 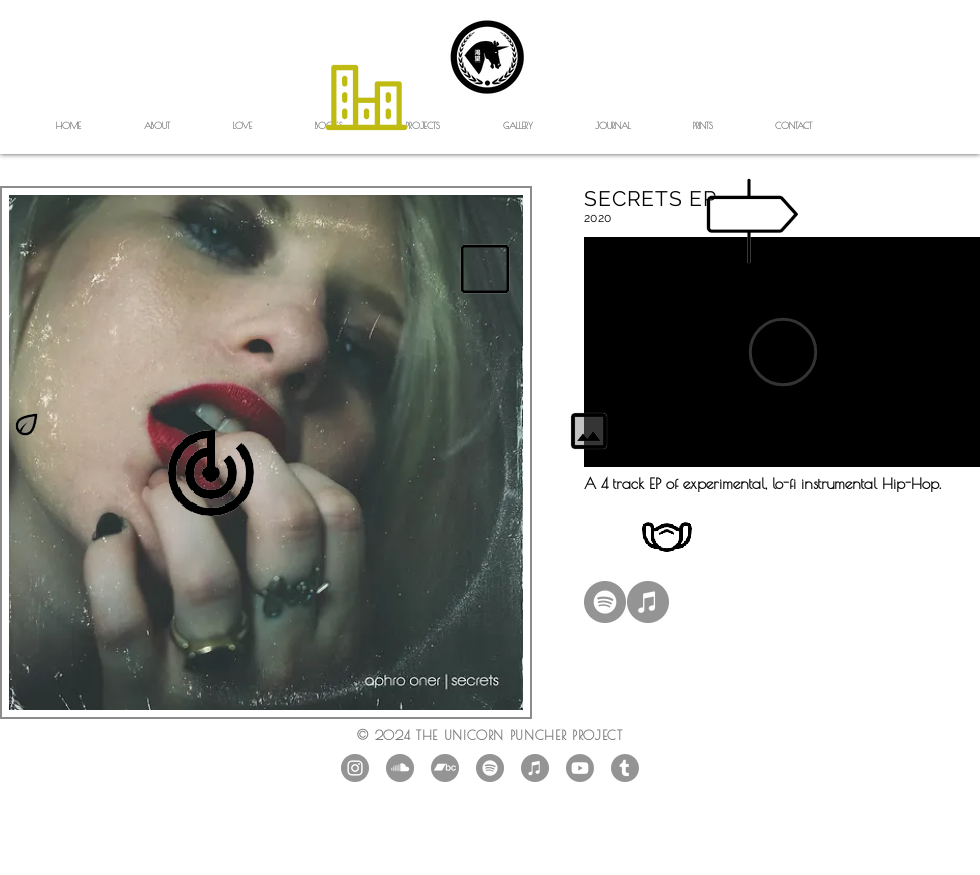 I want to click on access navigation or directions, so click(x=749, y=221).